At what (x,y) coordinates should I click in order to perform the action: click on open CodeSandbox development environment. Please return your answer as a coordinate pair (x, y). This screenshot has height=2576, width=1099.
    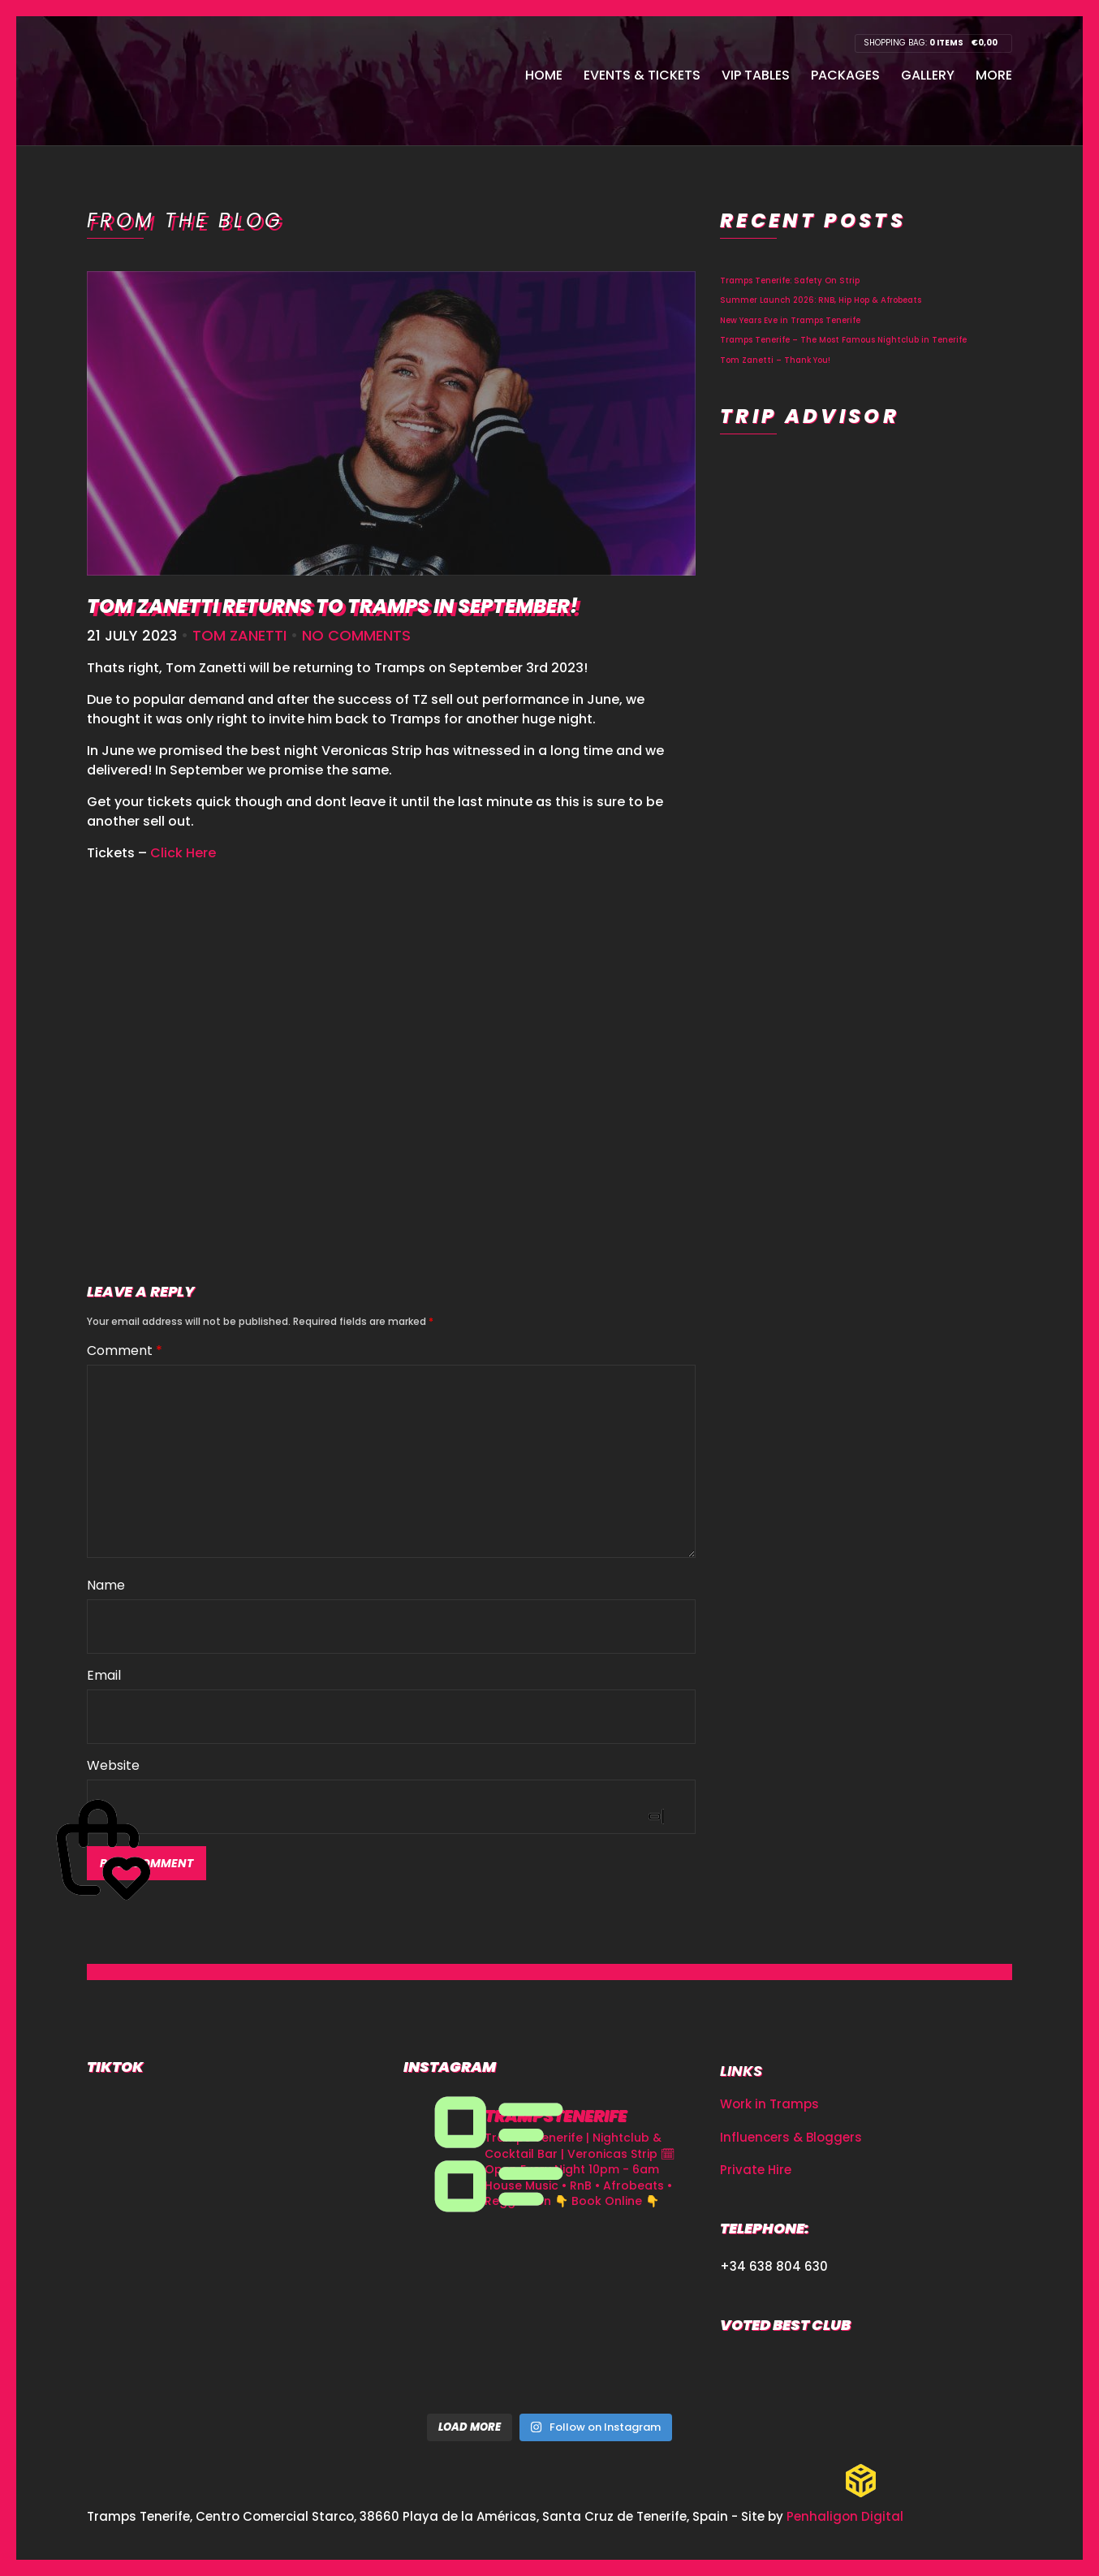
    Looking at the image, I should click on (860, 2480).